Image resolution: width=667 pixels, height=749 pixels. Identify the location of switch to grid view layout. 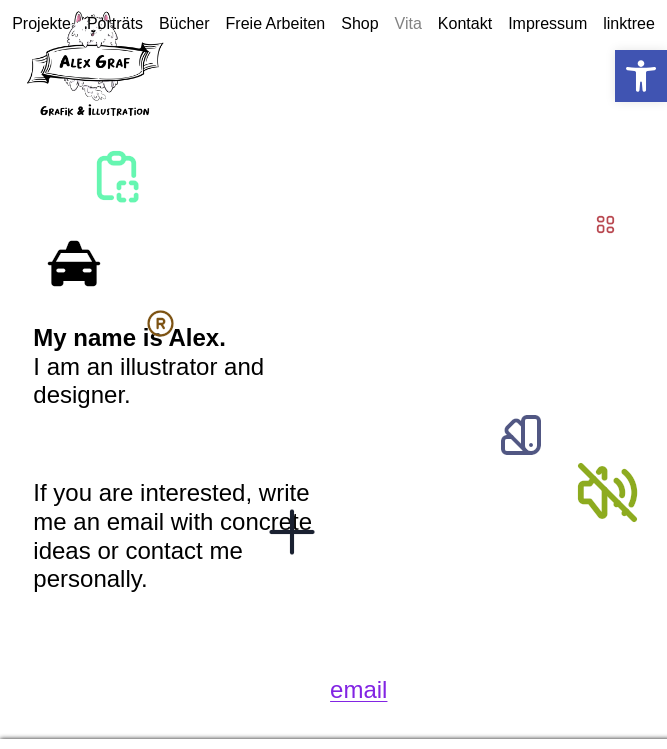
(605, 224).